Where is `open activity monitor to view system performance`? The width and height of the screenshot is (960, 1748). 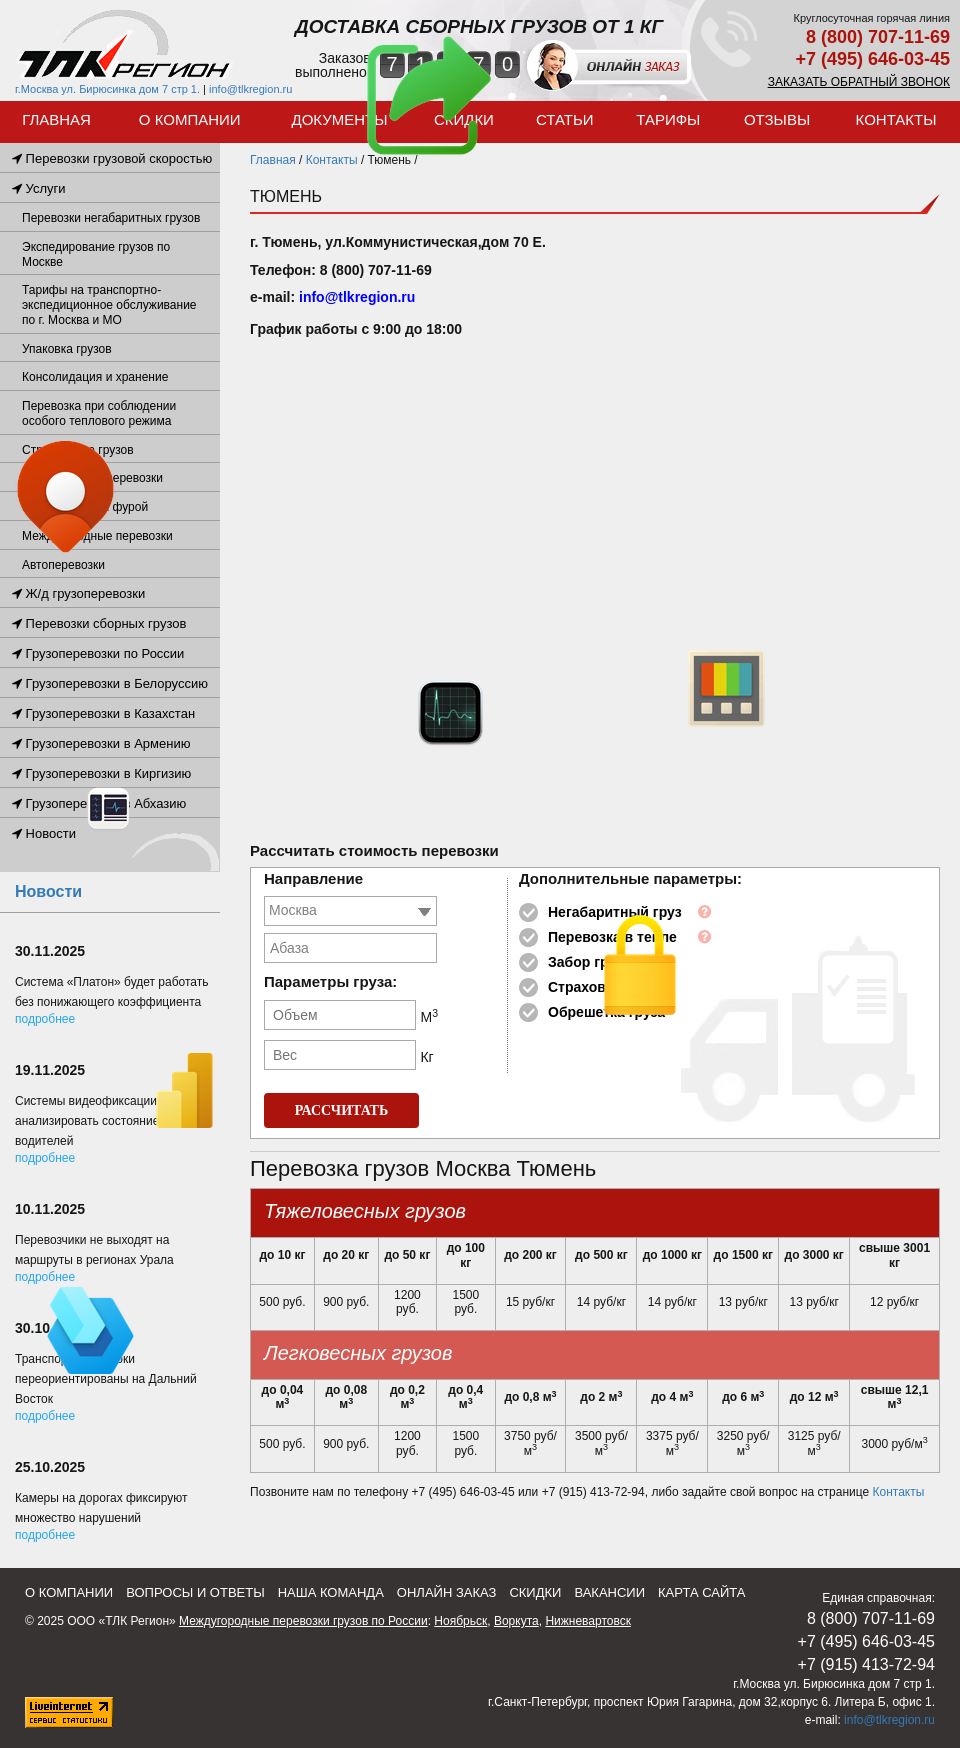
open activity monitor to view system performance is located at coordinates (450, 712).